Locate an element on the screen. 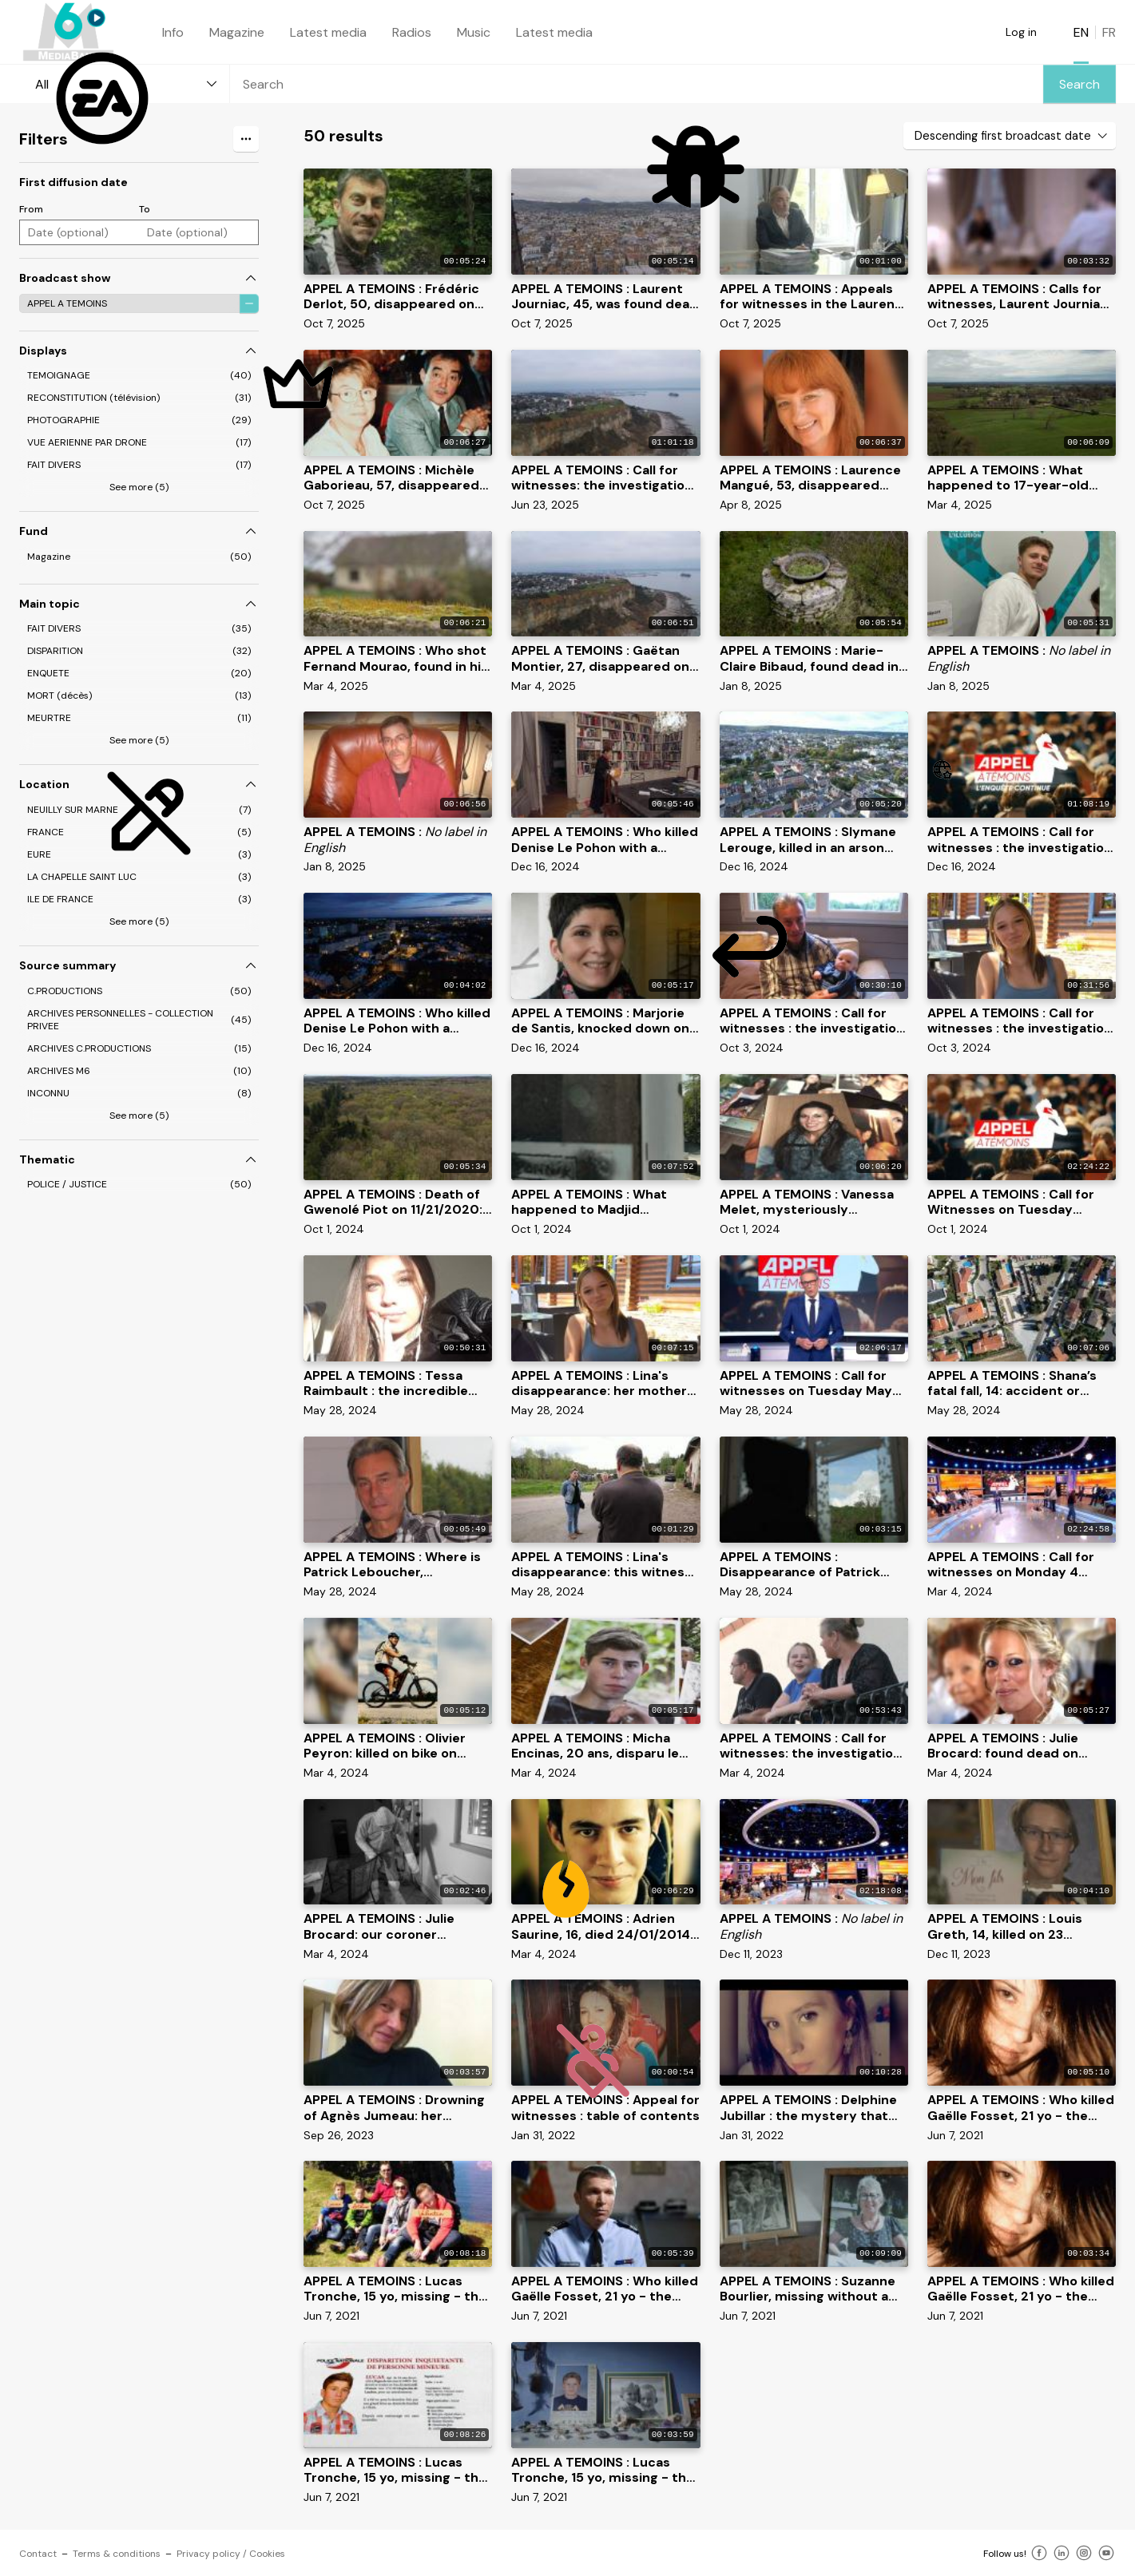 This screenshot has height=2576, width=1135. report a bug or issue is located at coordinates (696, 164).